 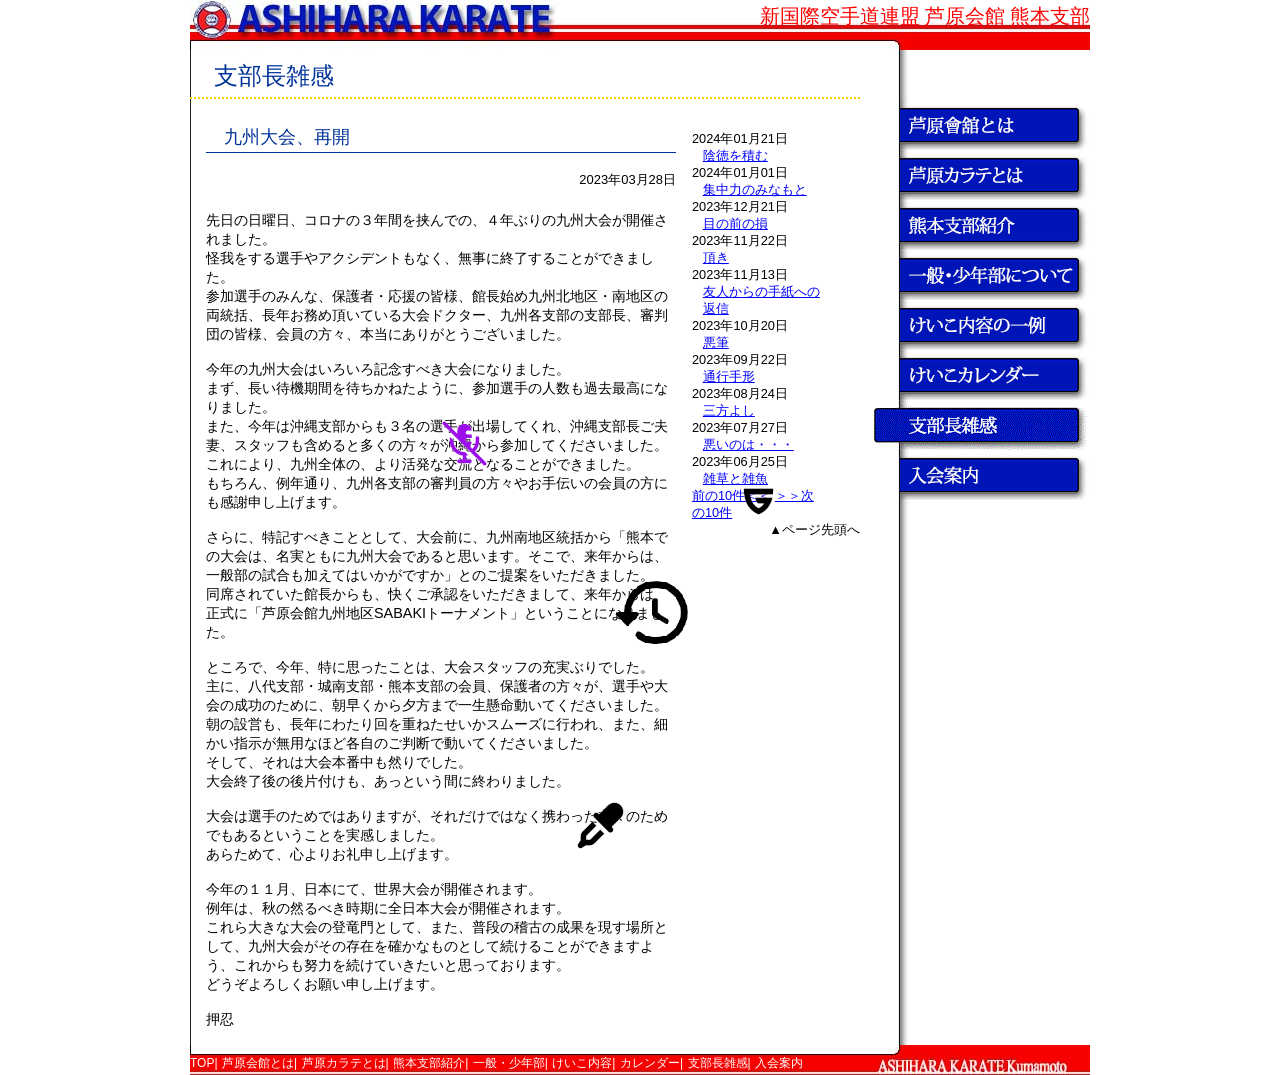 What do you see at coordinates (652, 612) in the screenshot?
I see `restore to a previous version or state` at bounding box center [652, 612].